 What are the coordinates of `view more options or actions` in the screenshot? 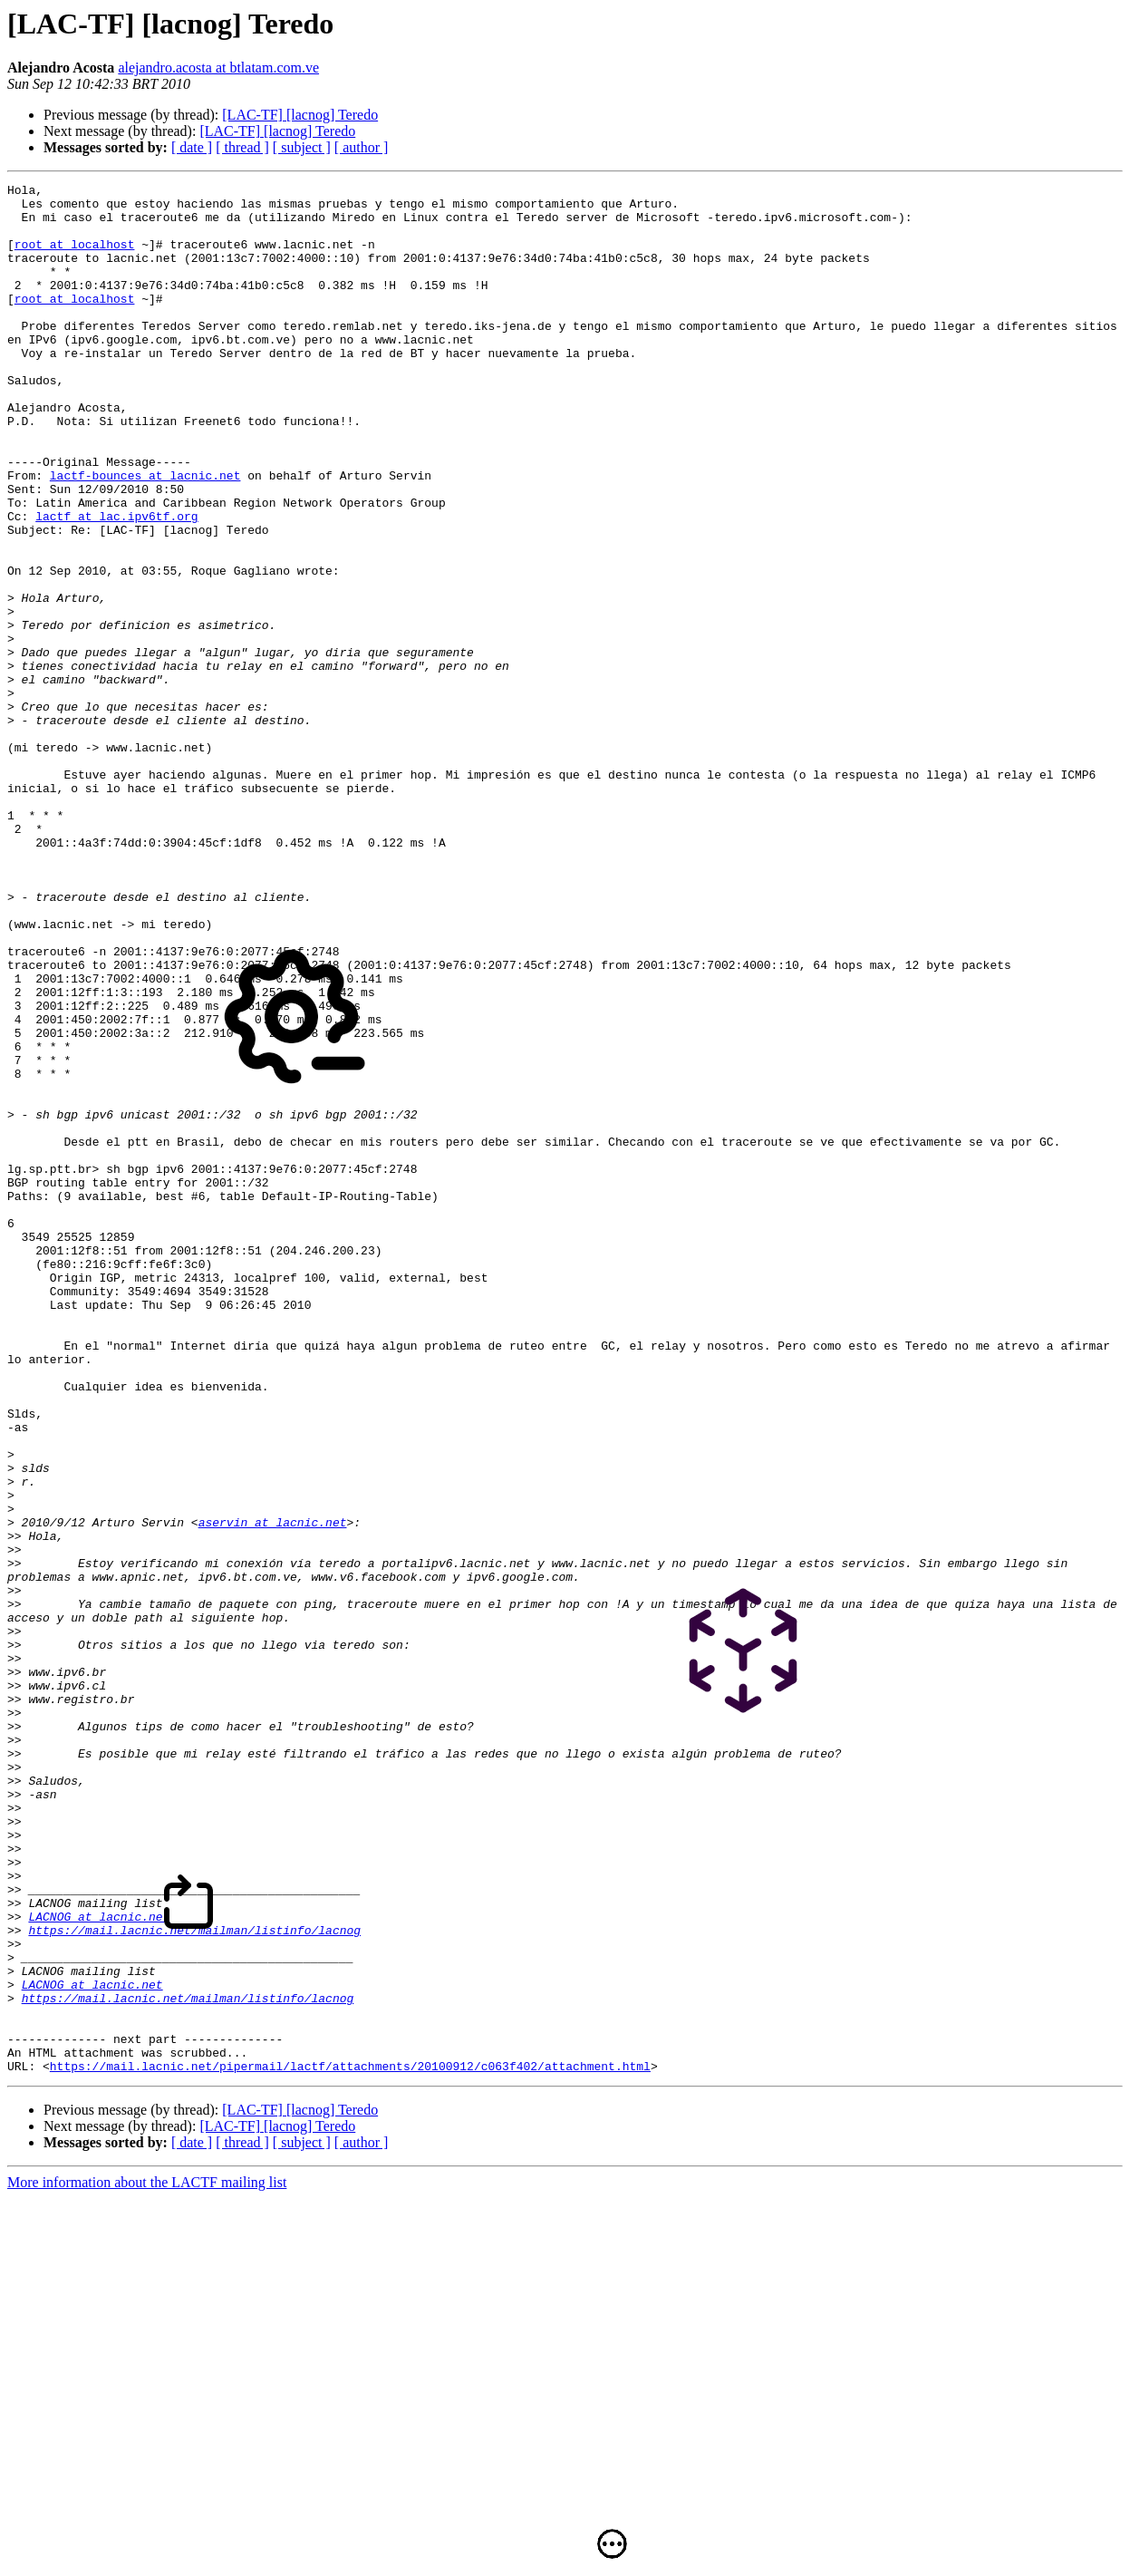 It's located at (612, 2543).